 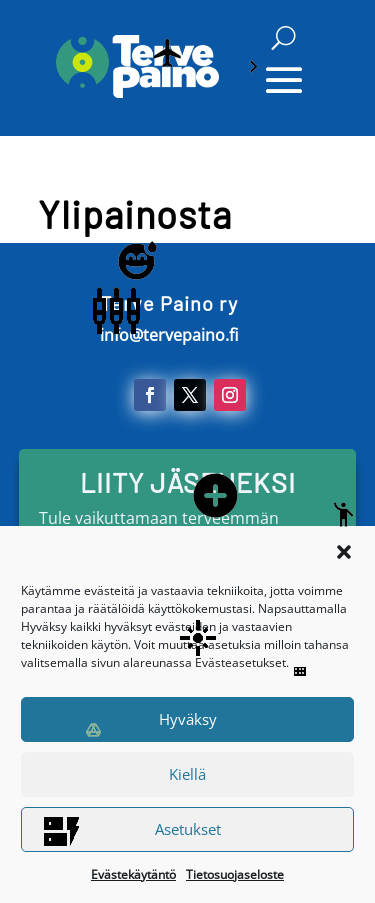 I want to click on configure audio/video input settings, so click(x=116, y=310).